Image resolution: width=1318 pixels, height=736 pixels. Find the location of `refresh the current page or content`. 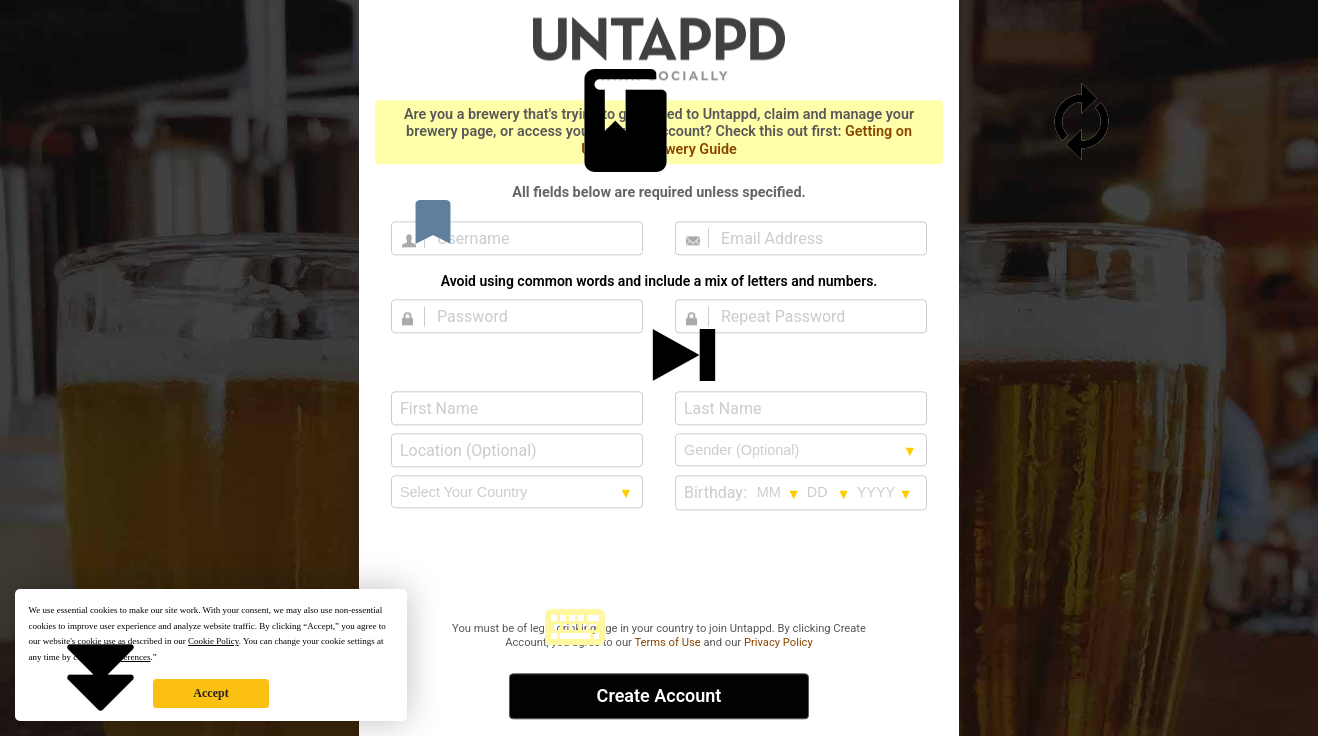

refresh the current page or content is located at coordinates (1081, 121).